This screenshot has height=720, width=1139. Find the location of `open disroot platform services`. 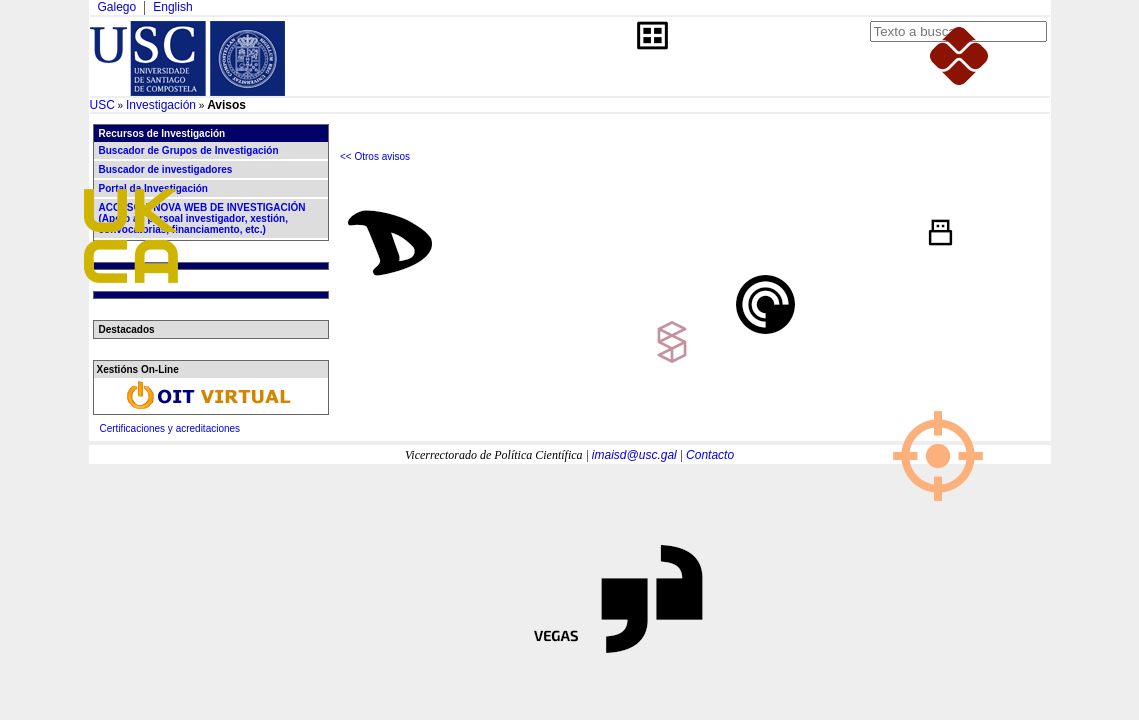

open disroot platform services is located at coordinates (390, 243).